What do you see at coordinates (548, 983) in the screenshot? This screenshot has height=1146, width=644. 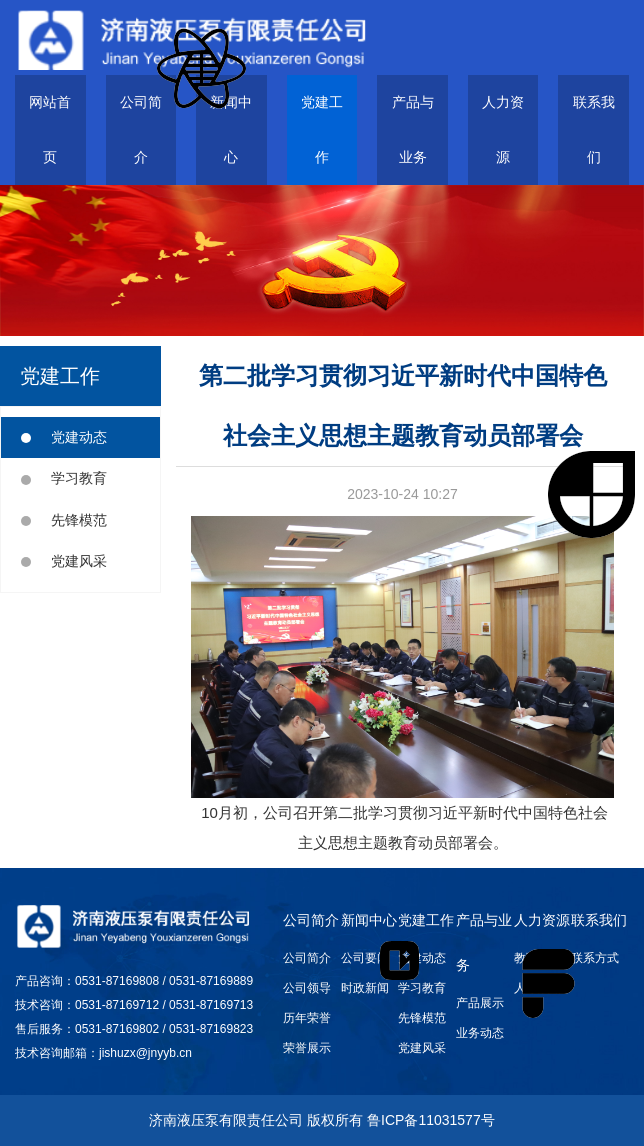 I see `formbricks logo` at bounding box center [548, 983].